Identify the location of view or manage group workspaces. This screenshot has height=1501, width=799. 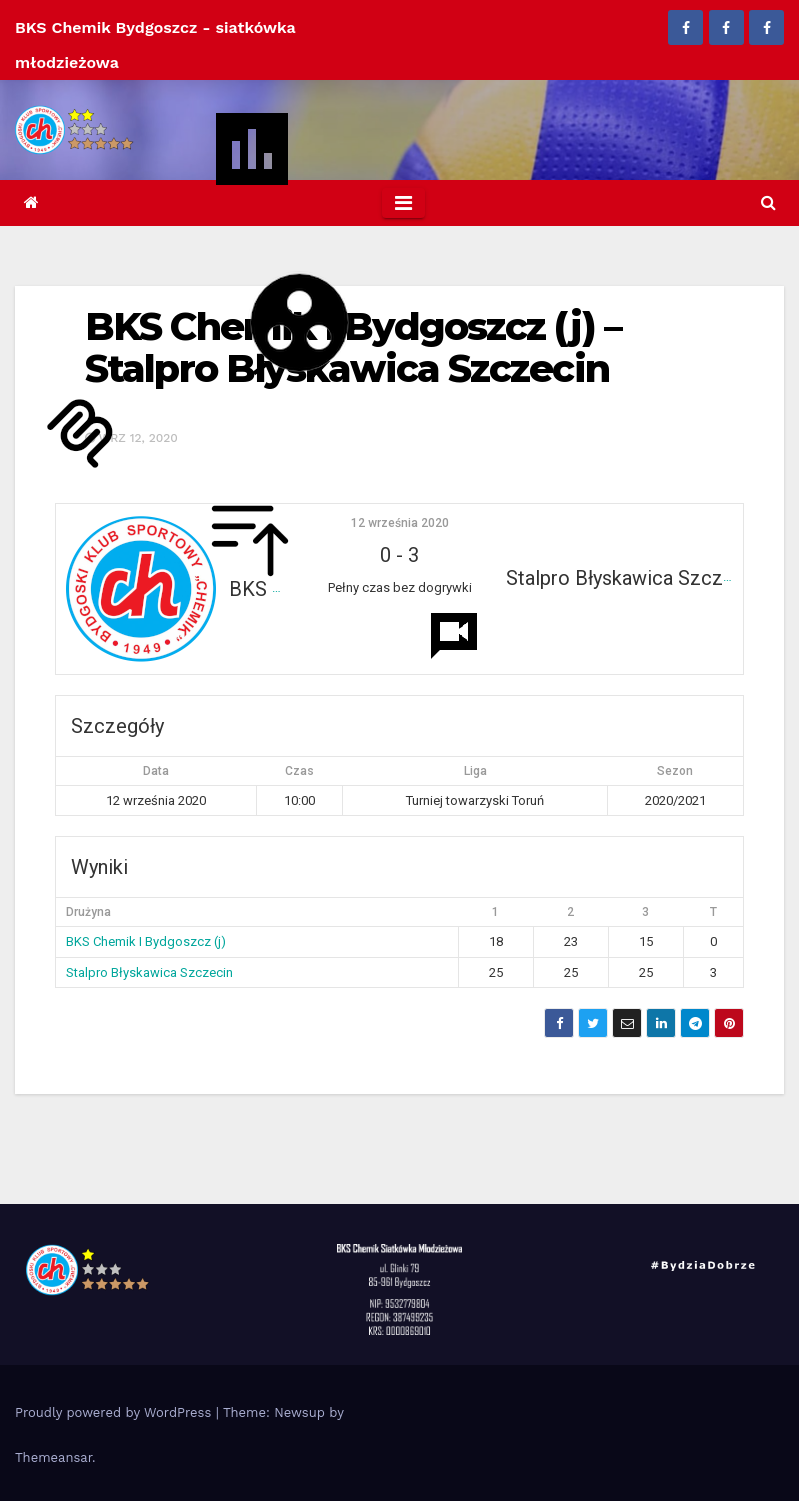
(299, 322).